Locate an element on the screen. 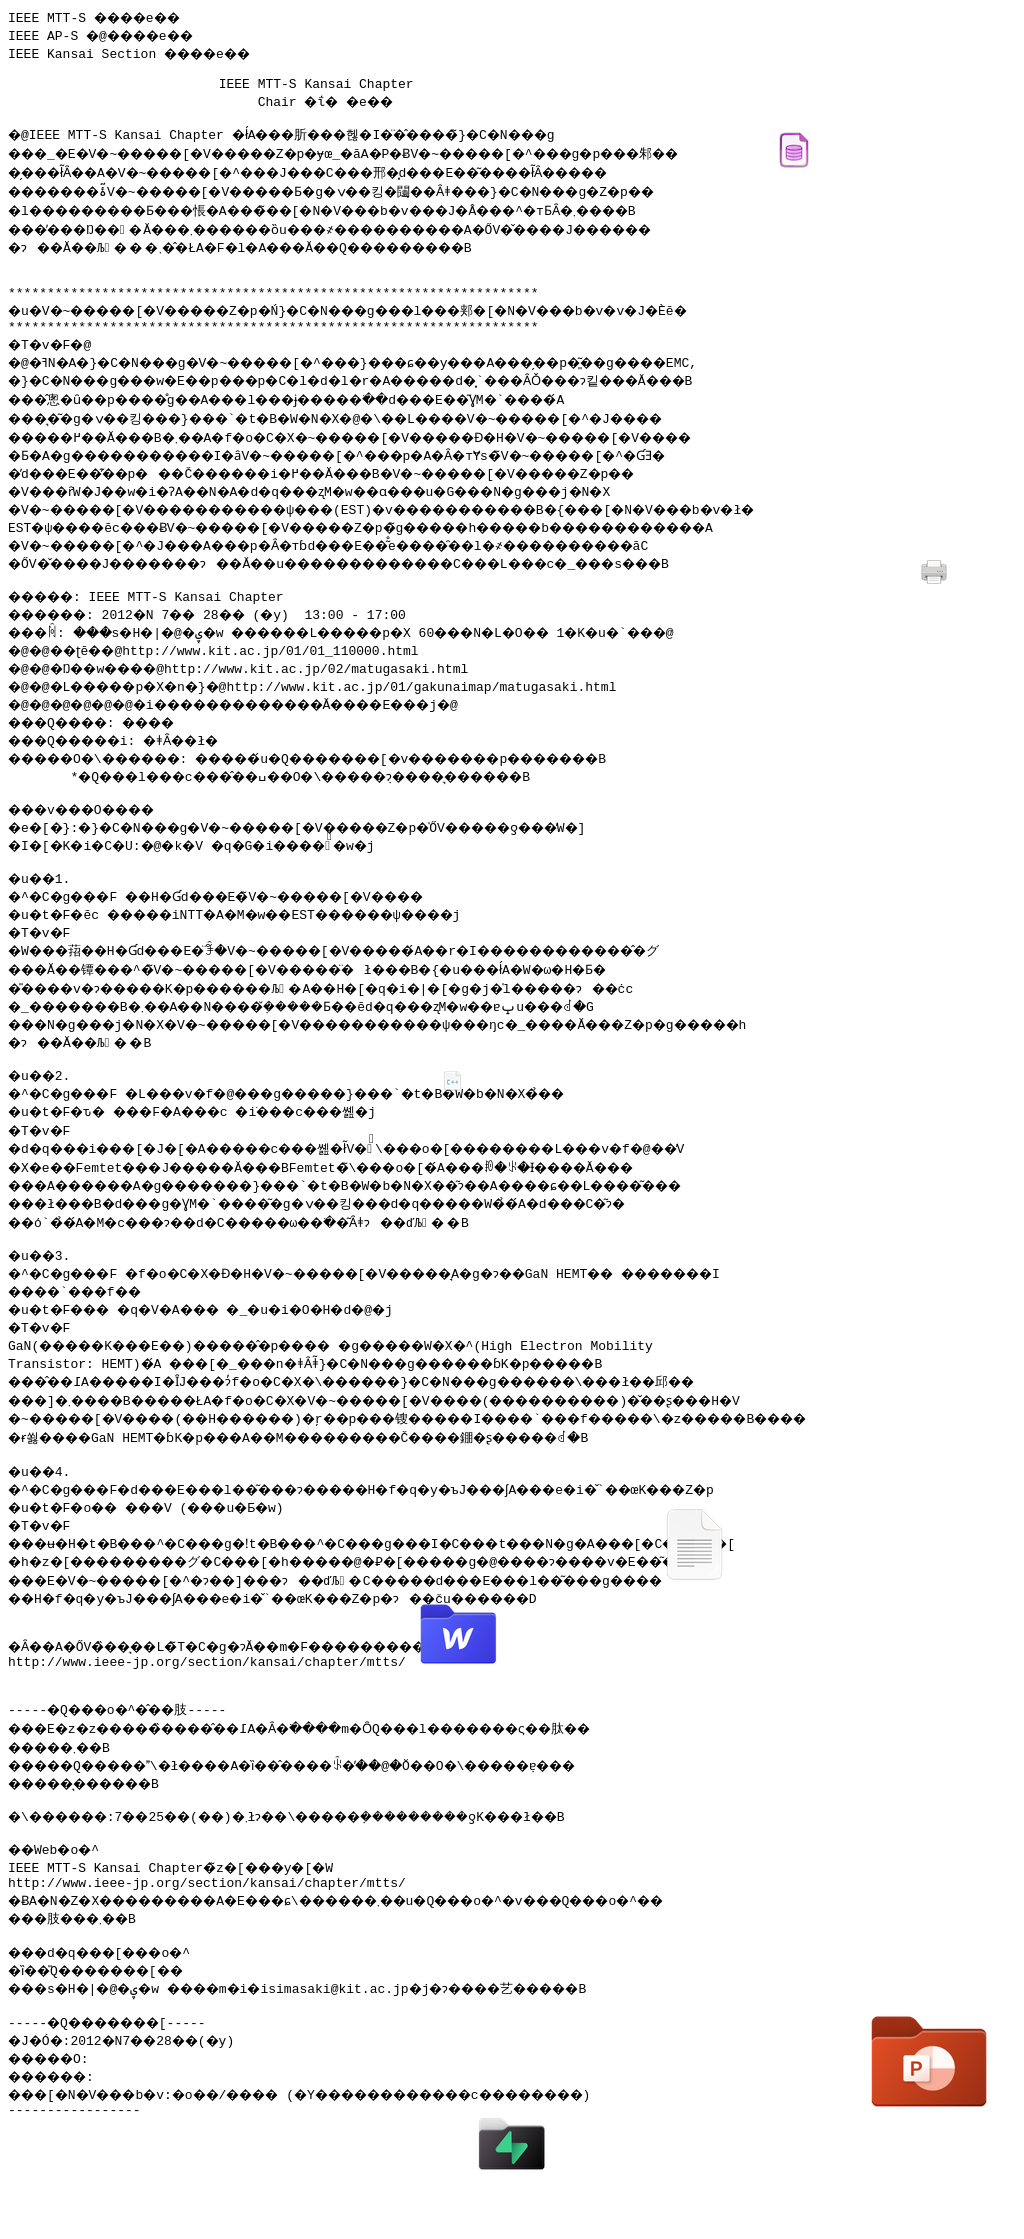 The height and width of the screenshot is (2239, 1024). a C++ source code file is located at coordinates (452, 1080).